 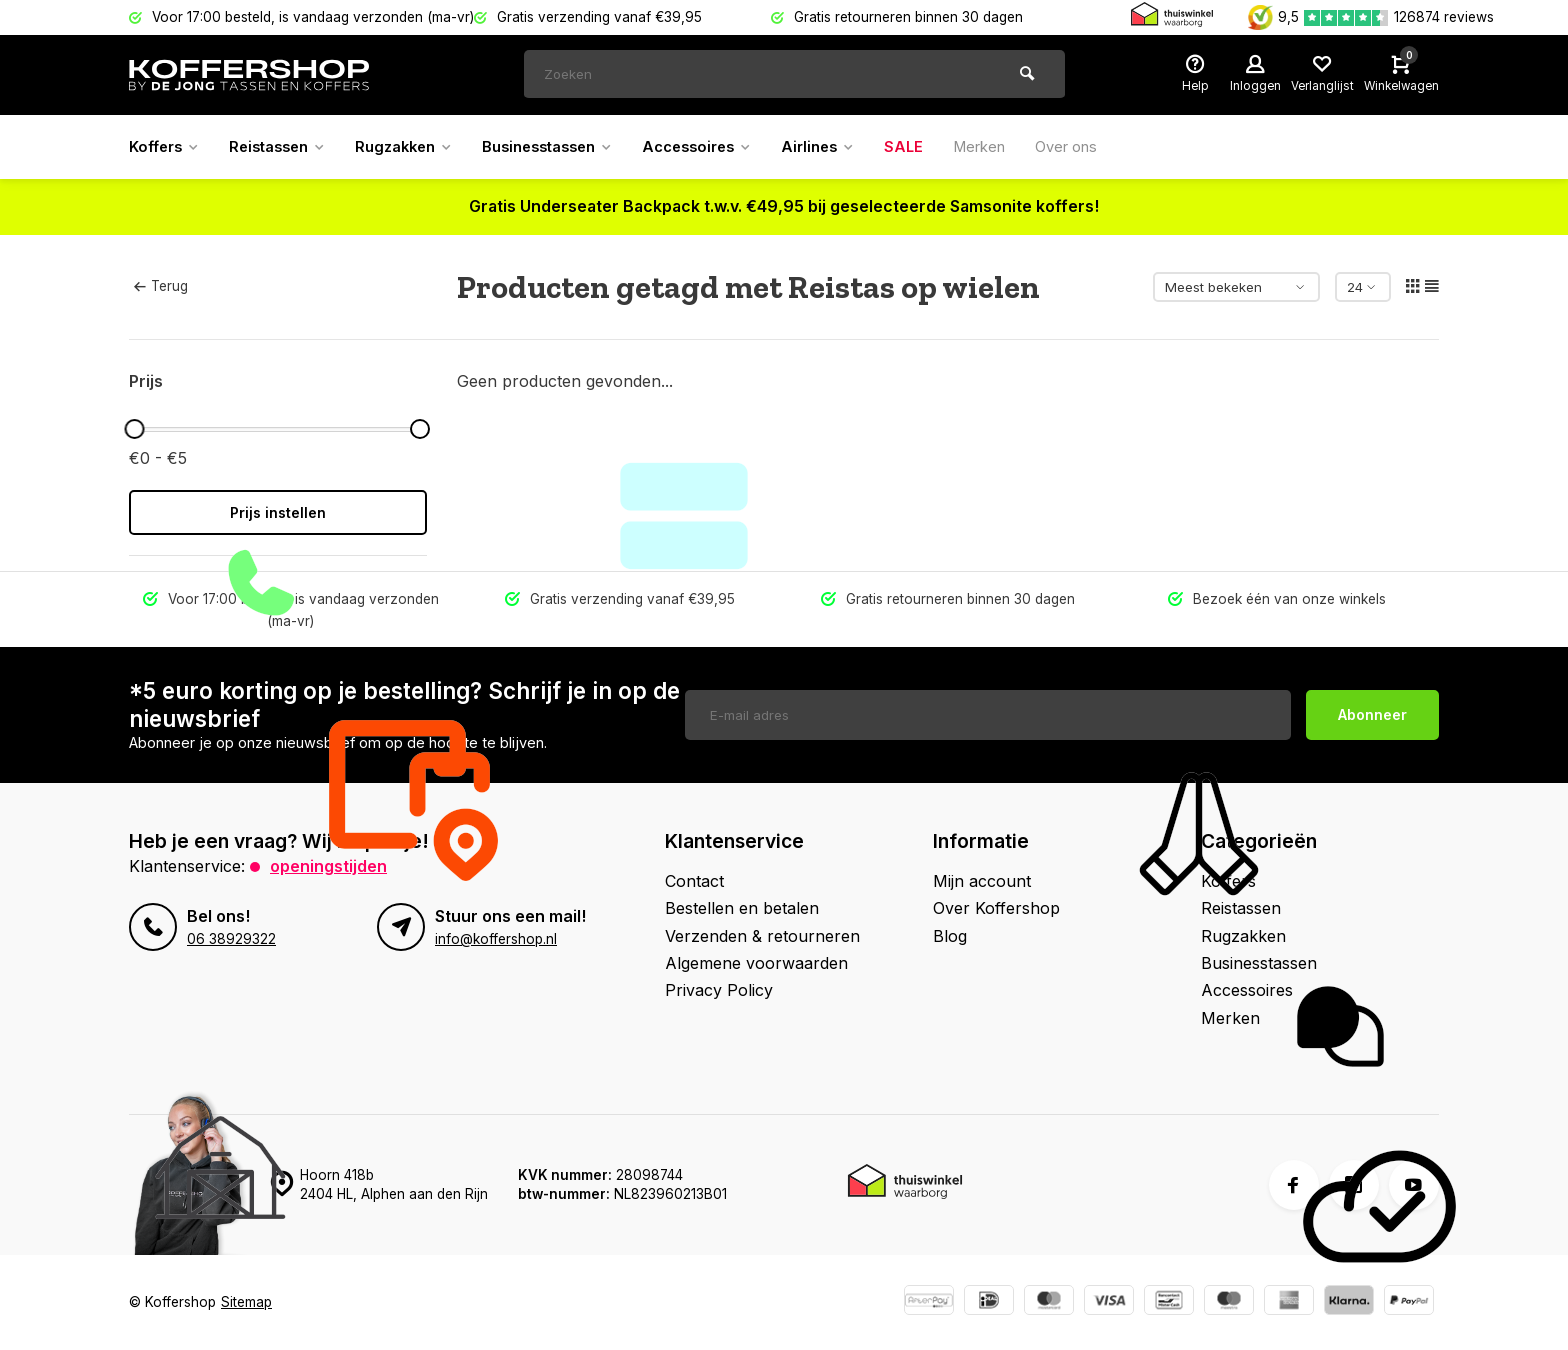 What do you see at coordinates (409, 792) in the screenshot?
I see `pin a device to your favorites` at bounding box center [409, 792].